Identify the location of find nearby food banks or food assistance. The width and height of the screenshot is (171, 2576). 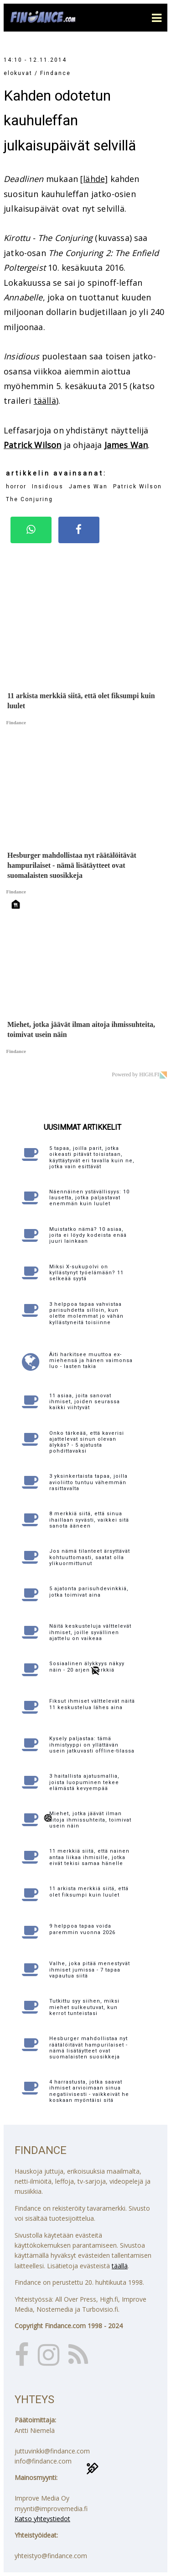
(16, 904).